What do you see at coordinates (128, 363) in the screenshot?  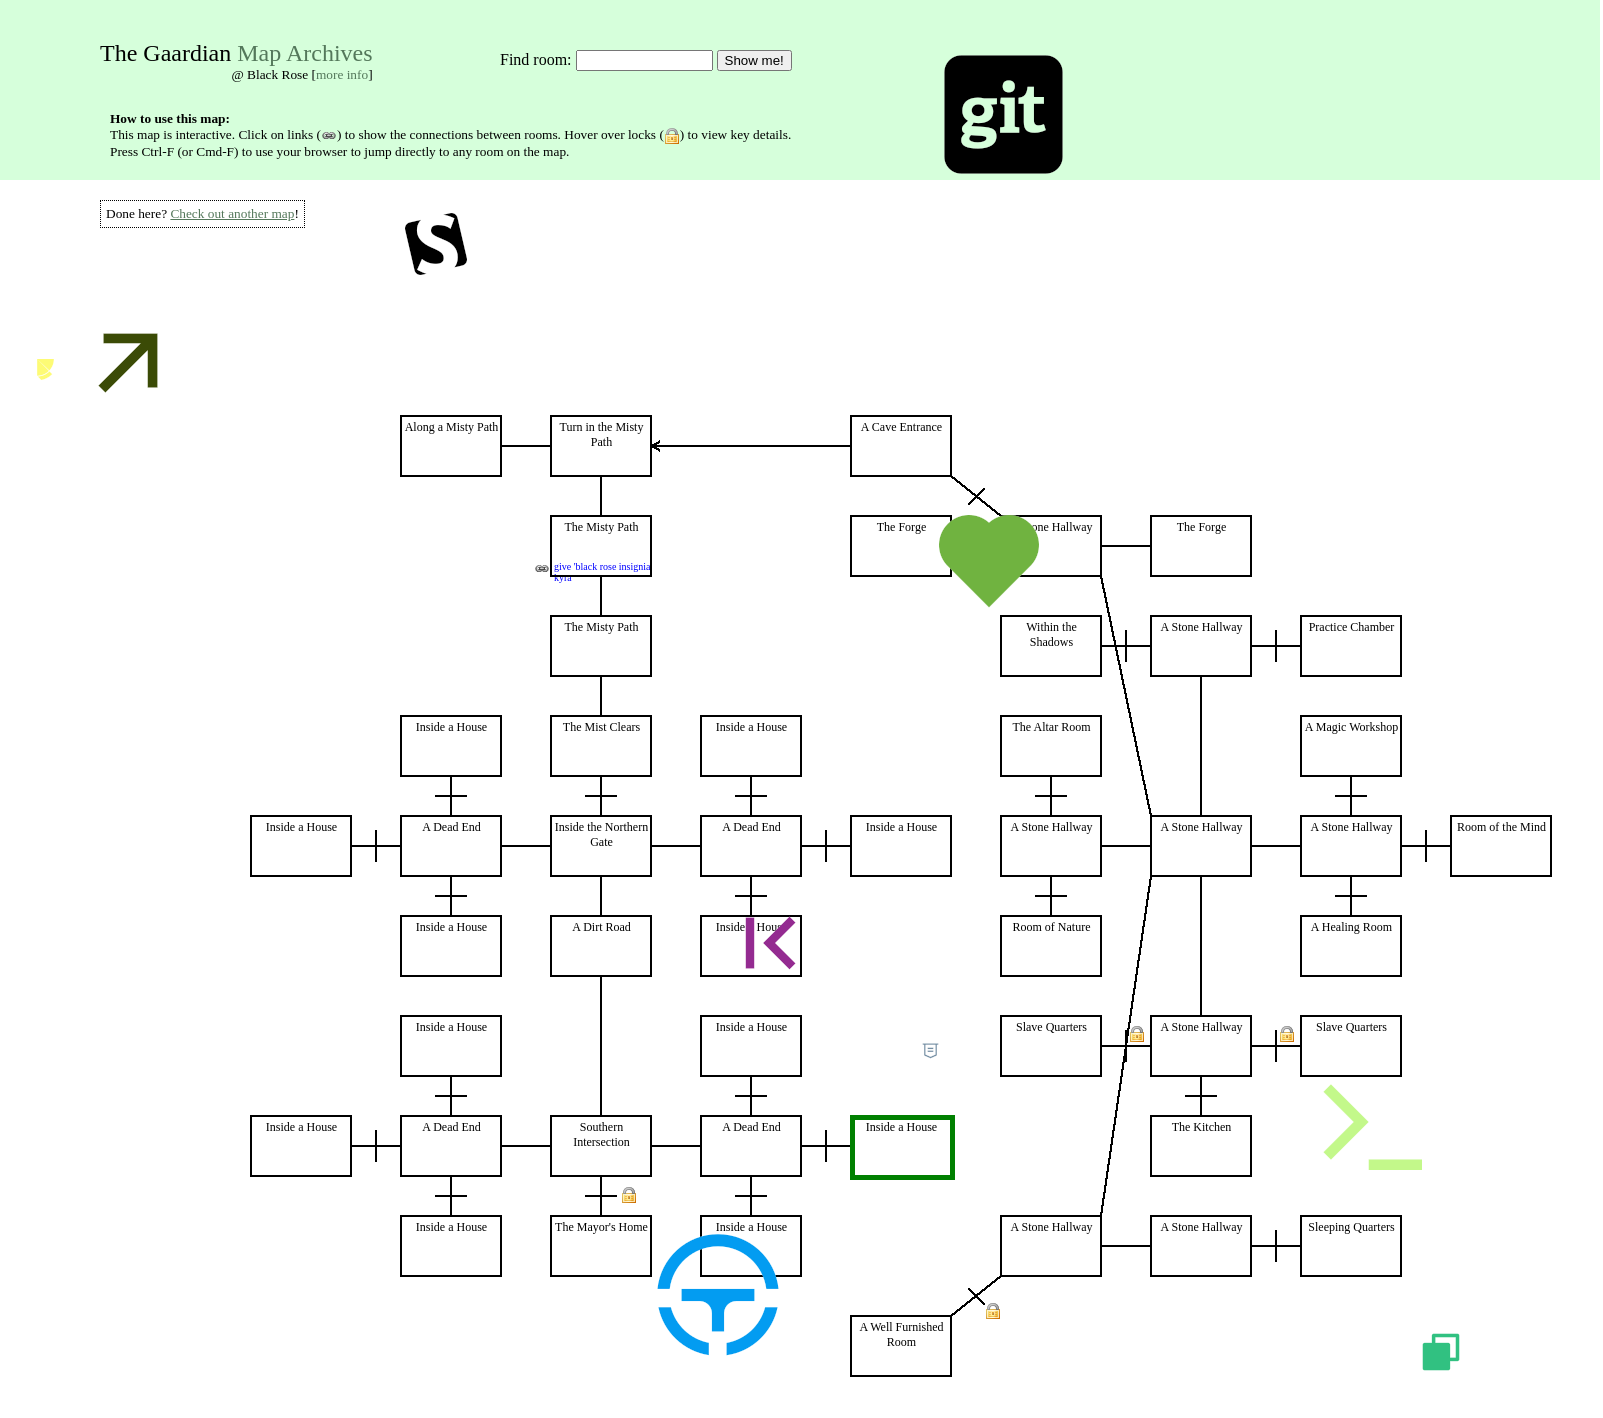 I see `open link in new tab or window` at bounding box center [128, 363].